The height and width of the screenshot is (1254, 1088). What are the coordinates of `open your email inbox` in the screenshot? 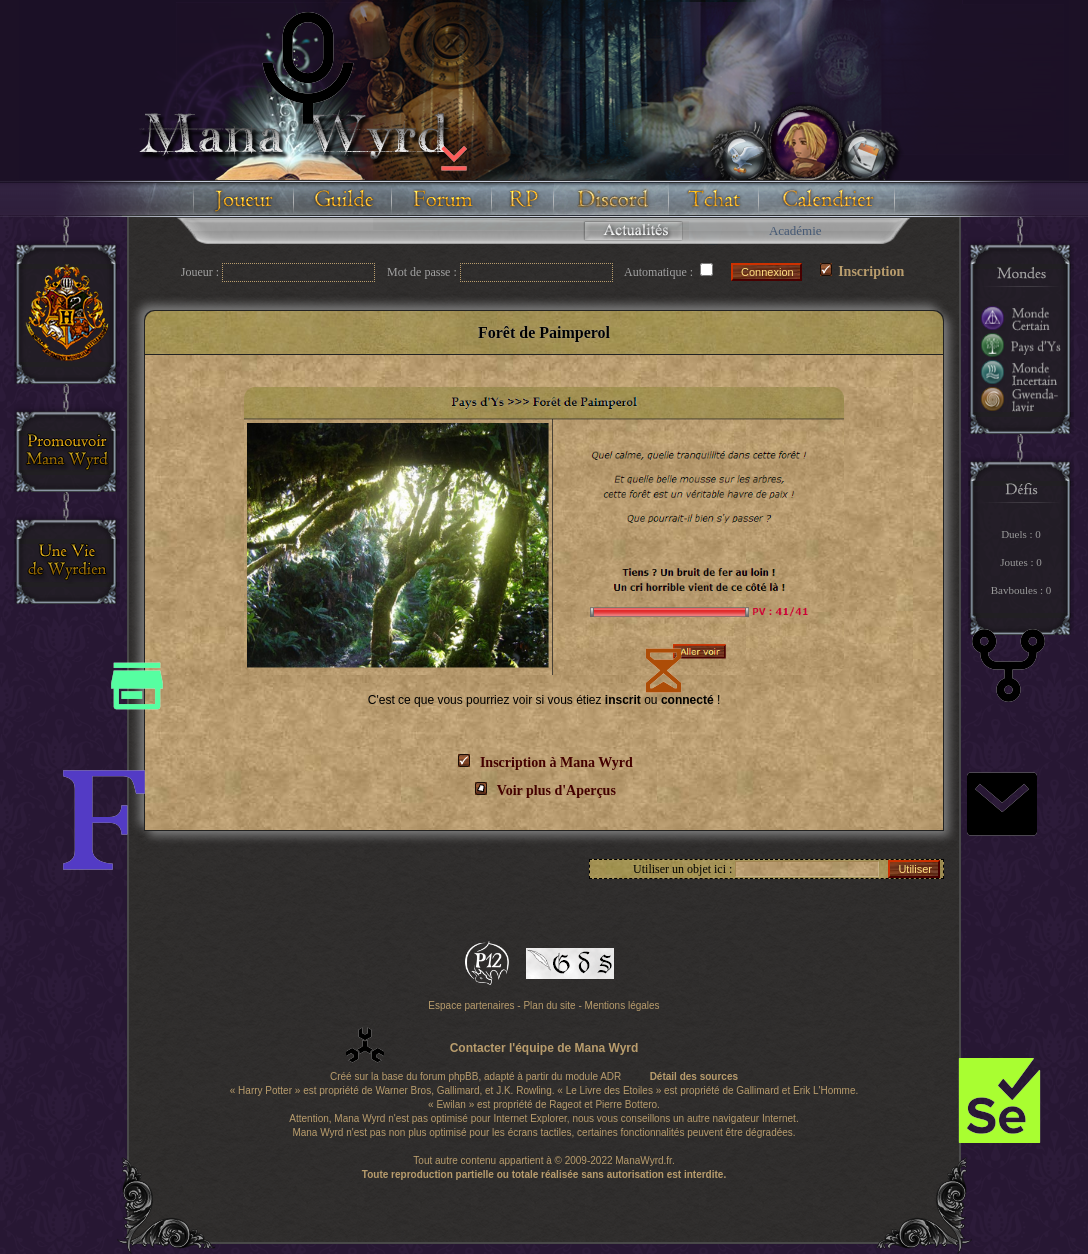 It's located at (1002, 804).